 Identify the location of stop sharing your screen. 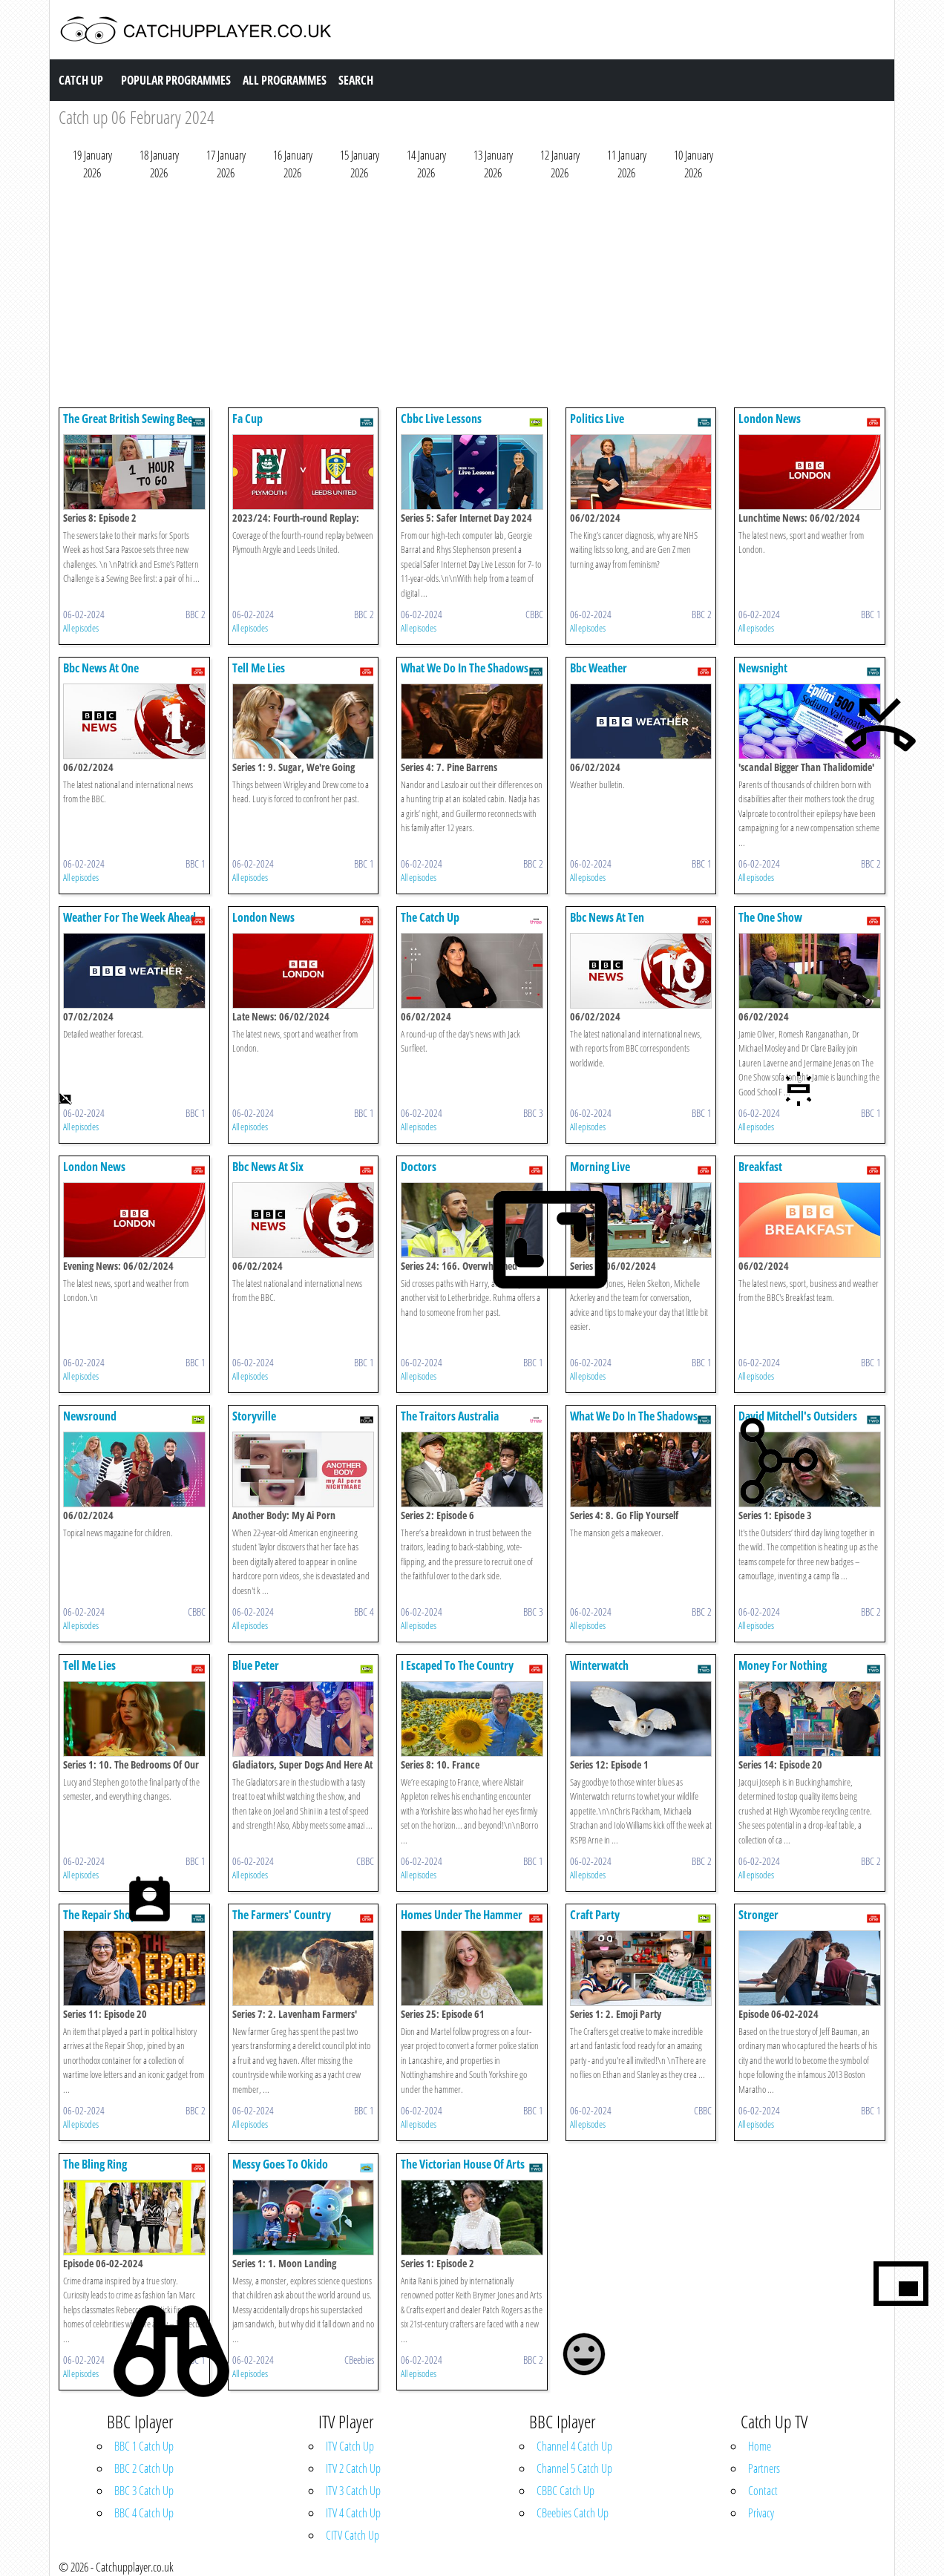
(65, 1099).